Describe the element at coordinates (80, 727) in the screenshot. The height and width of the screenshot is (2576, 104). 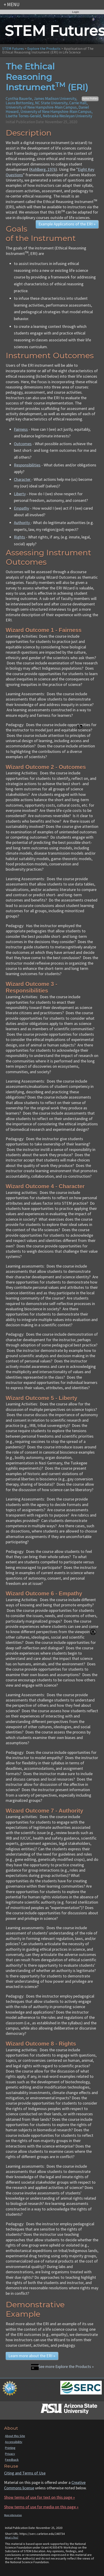
I see `open a new browser tab` at that location.